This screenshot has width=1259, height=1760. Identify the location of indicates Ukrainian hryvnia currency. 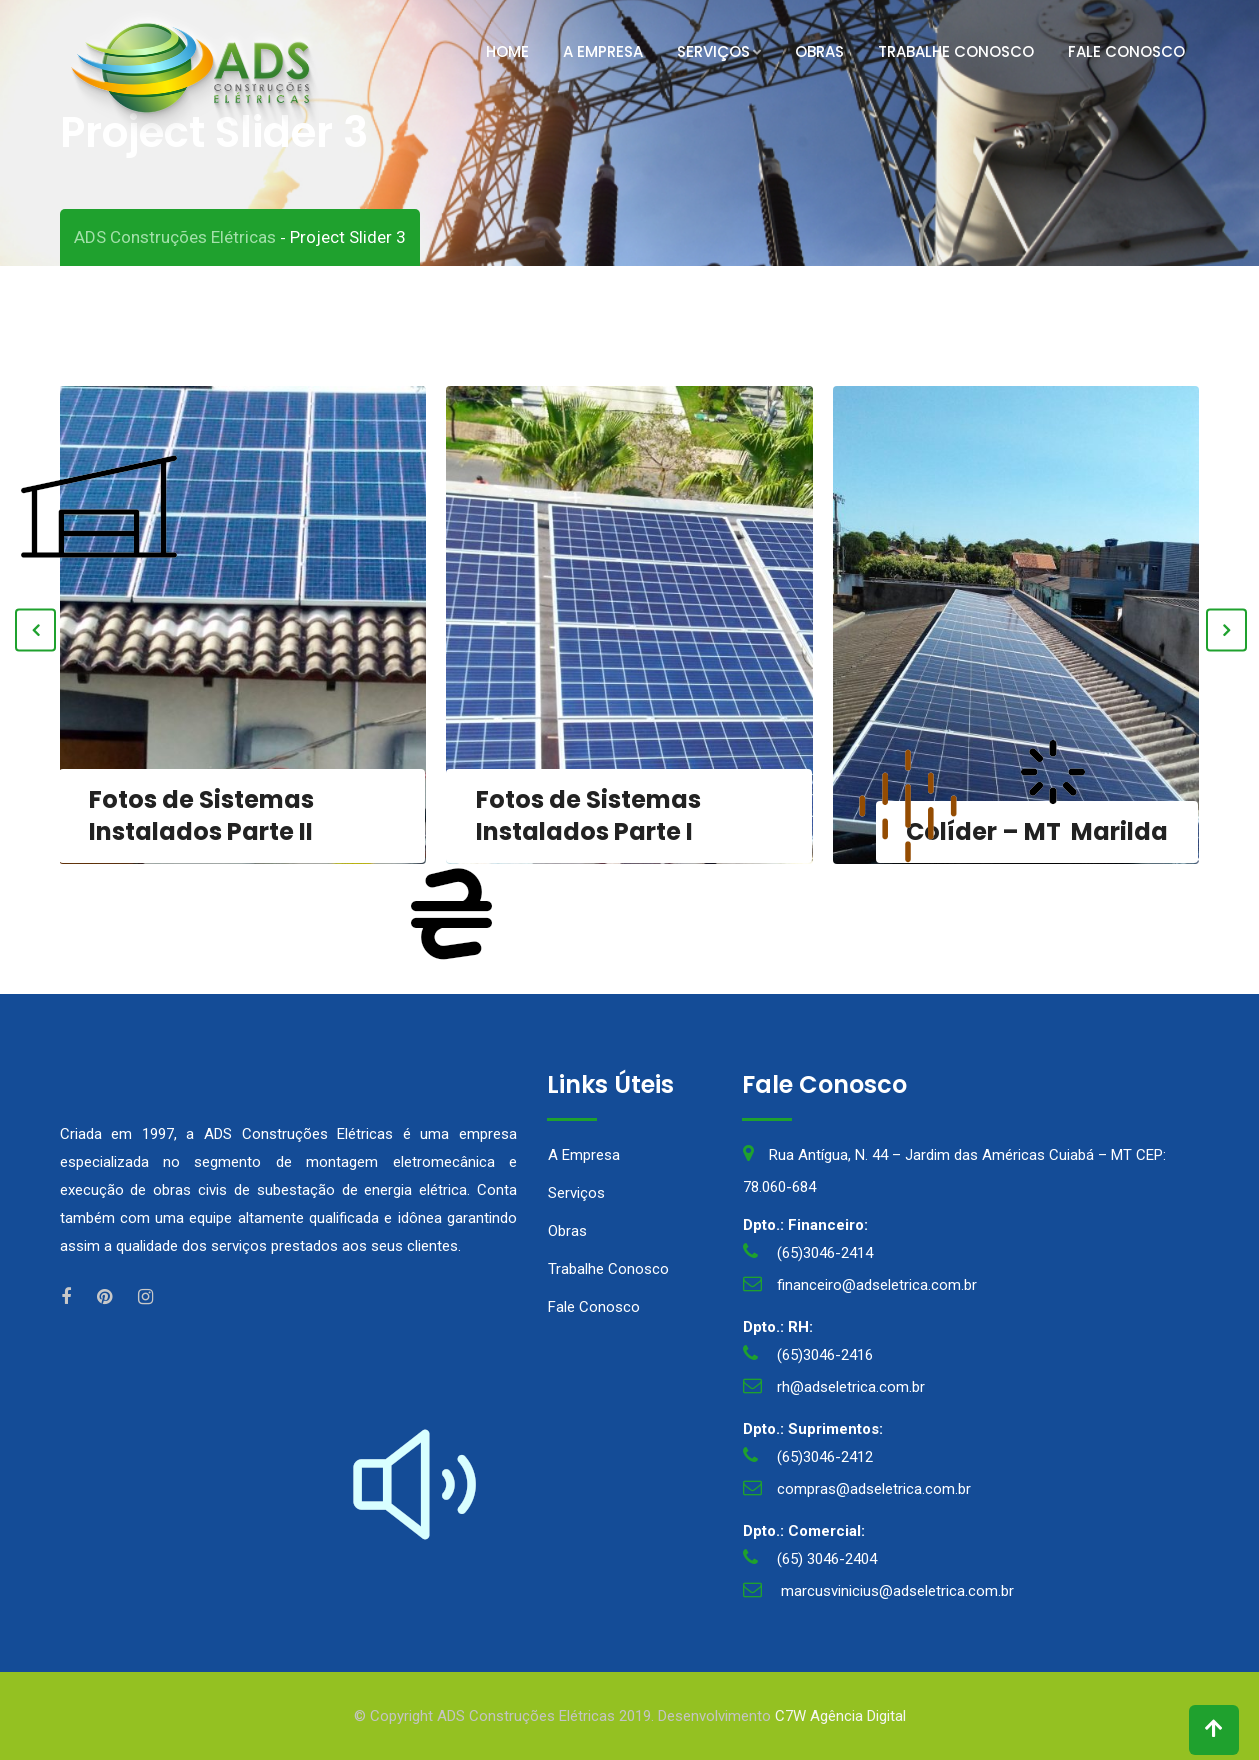
(451, 914).